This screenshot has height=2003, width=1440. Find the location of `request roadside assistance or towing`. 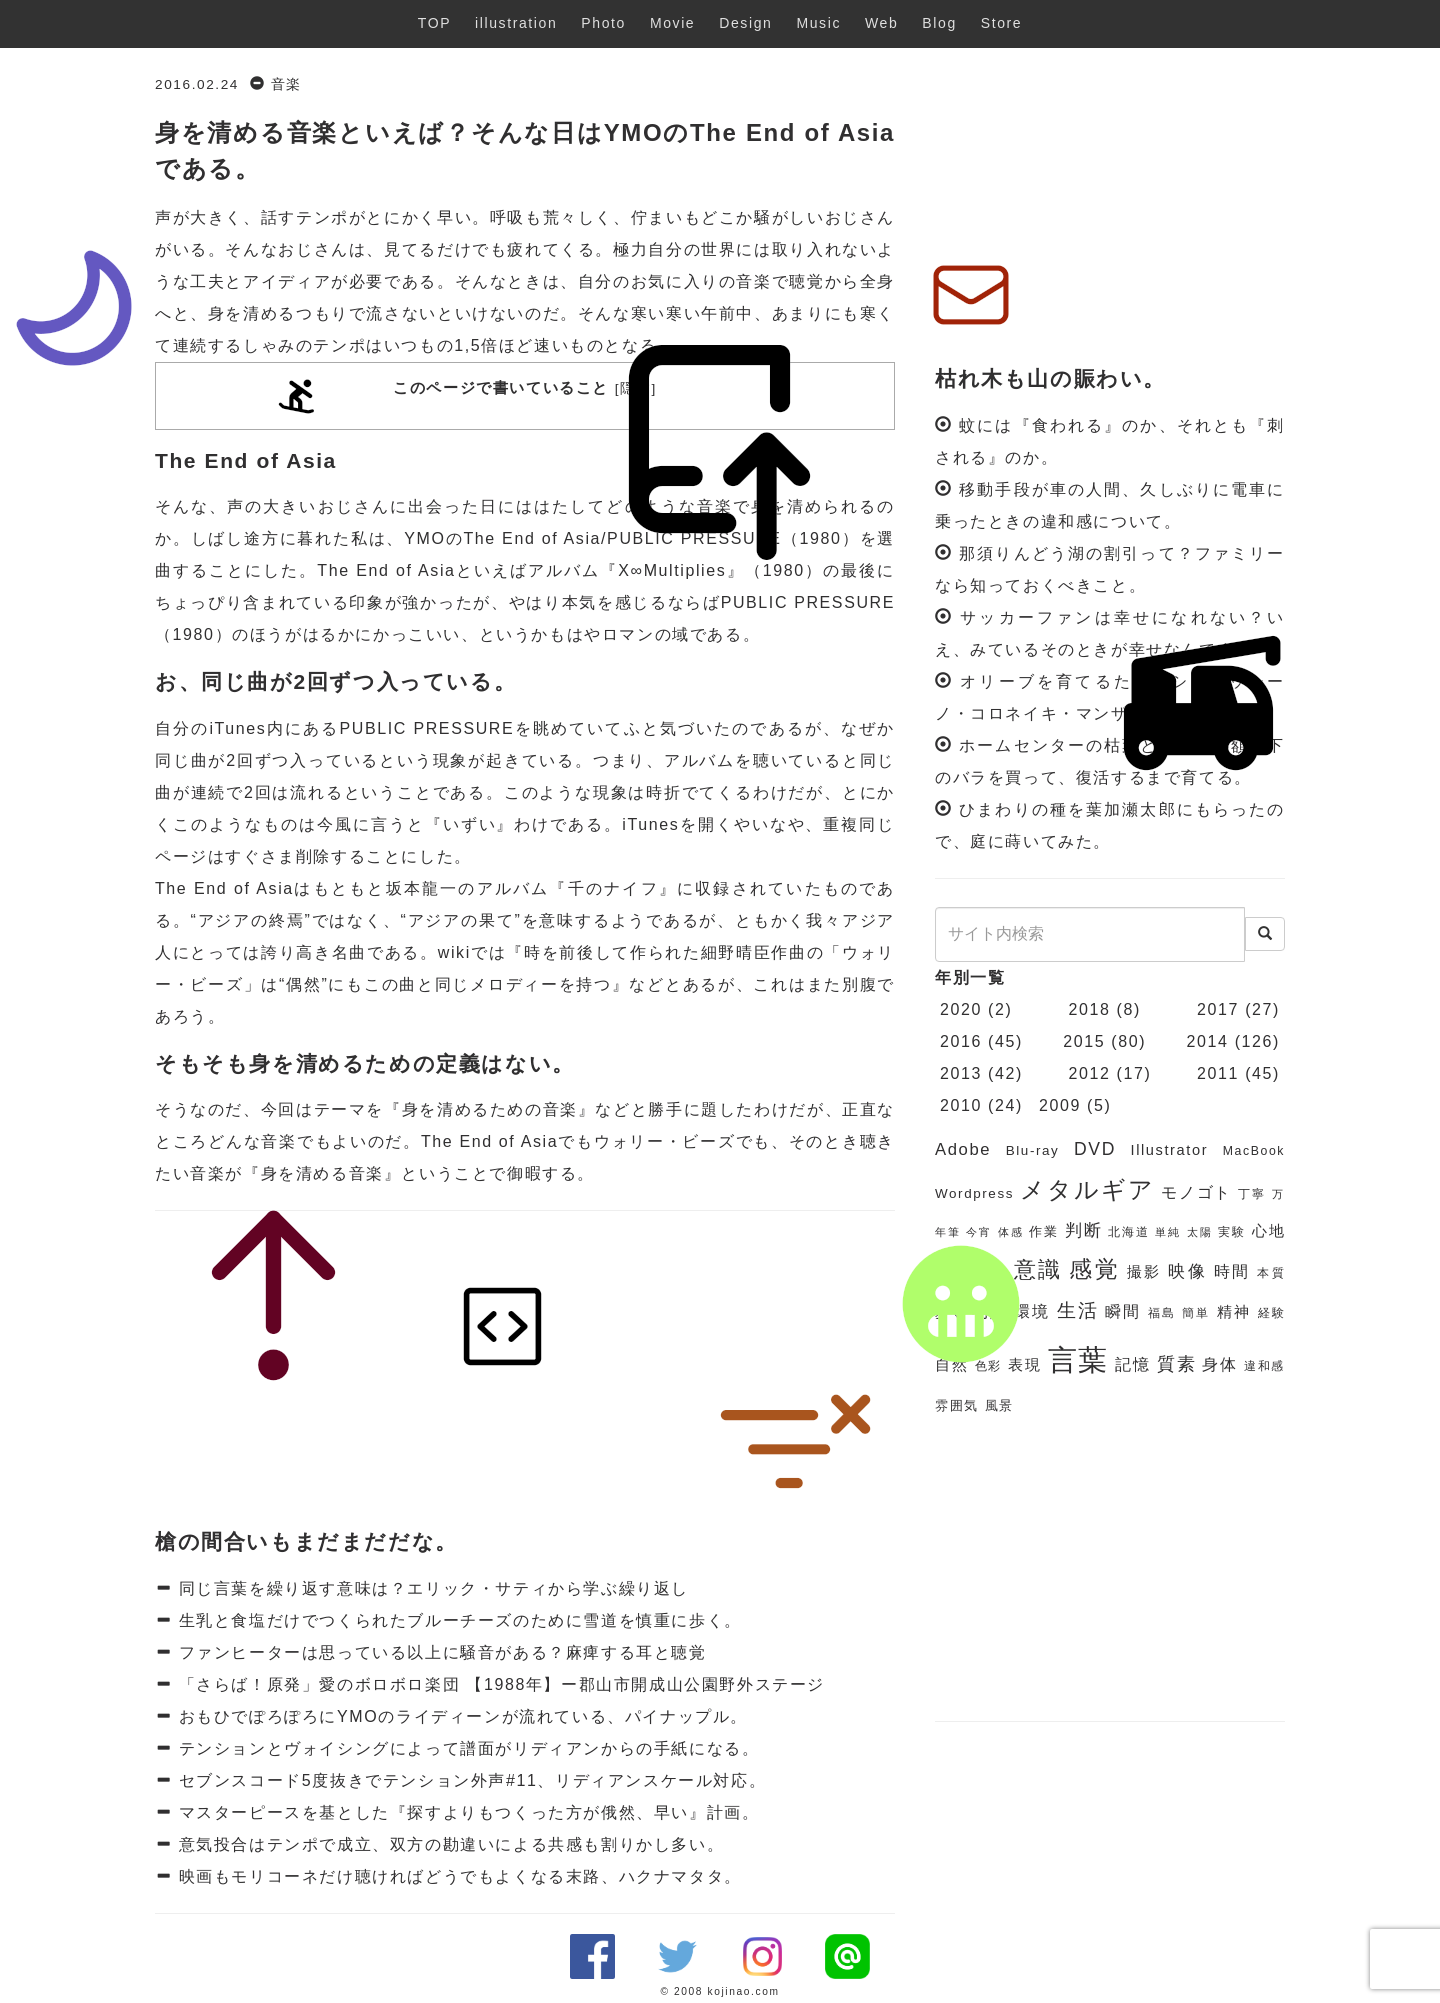

request roadside assistance or towing is located at coordinates (1198, 710).